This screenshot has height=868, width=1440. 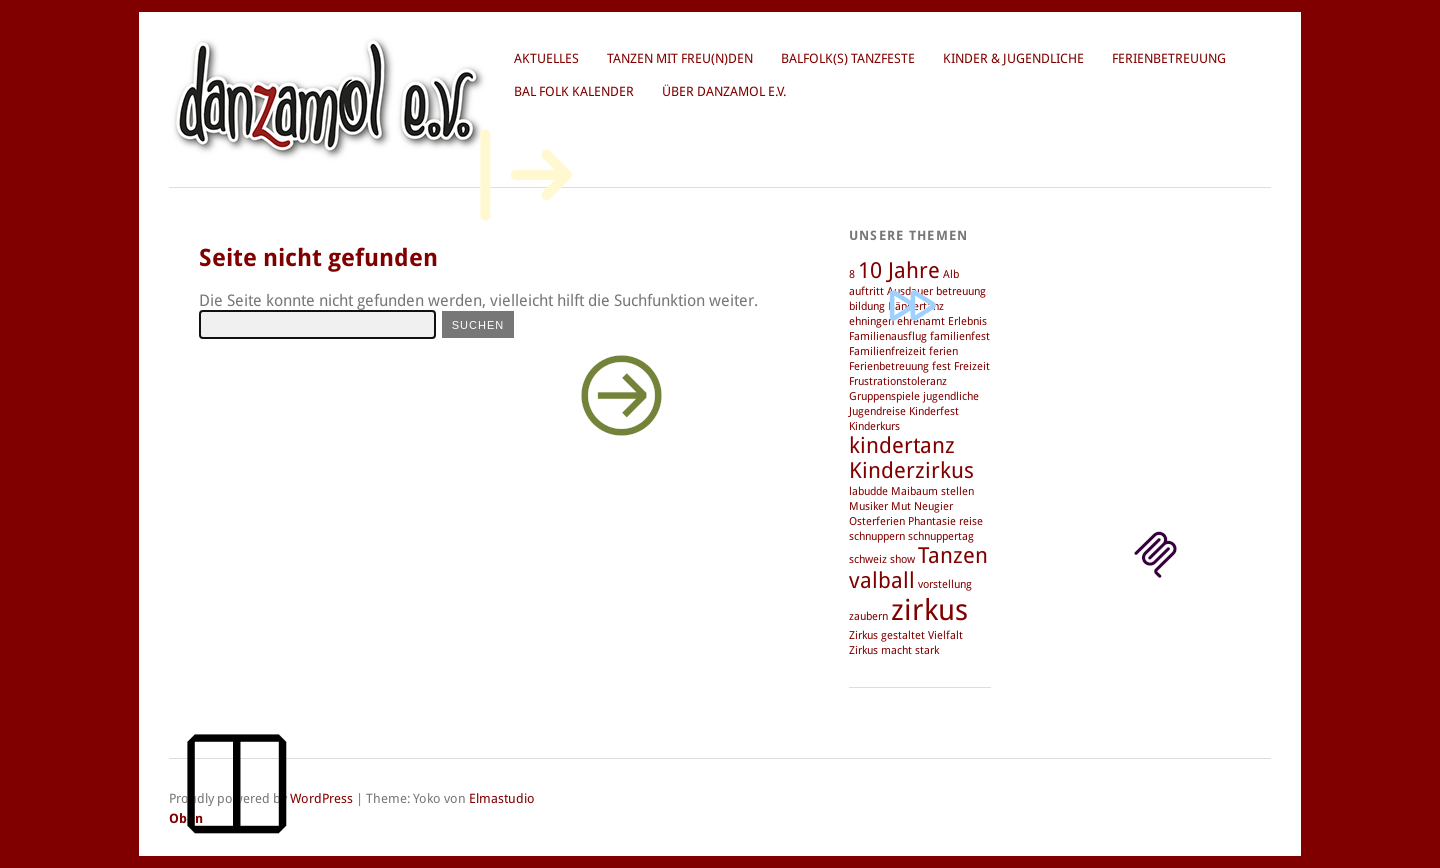 What do you see at coordinates (910, 305) in the screenshot?
I see `skip forward in media playback` at bounding box center [910, 305].